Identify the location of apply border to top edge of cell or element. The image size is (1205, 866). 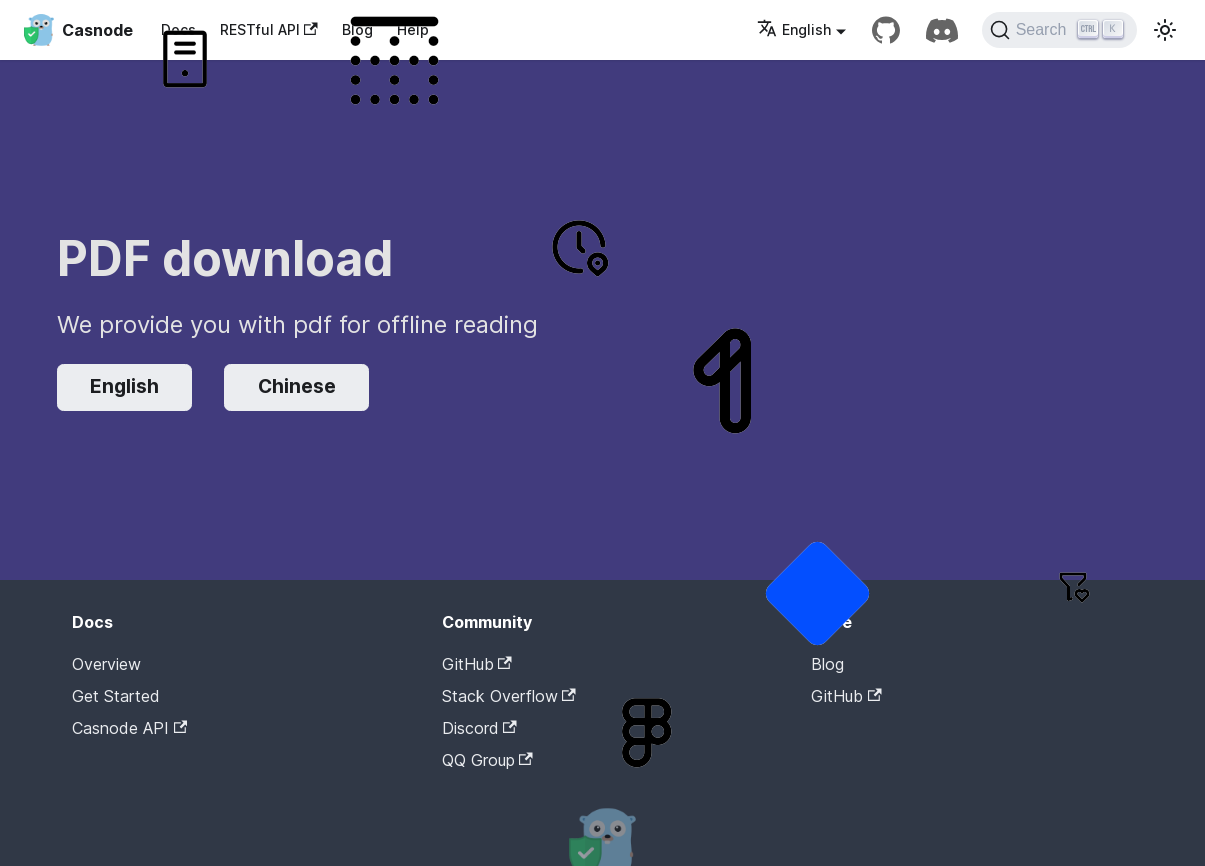
(394, 60).